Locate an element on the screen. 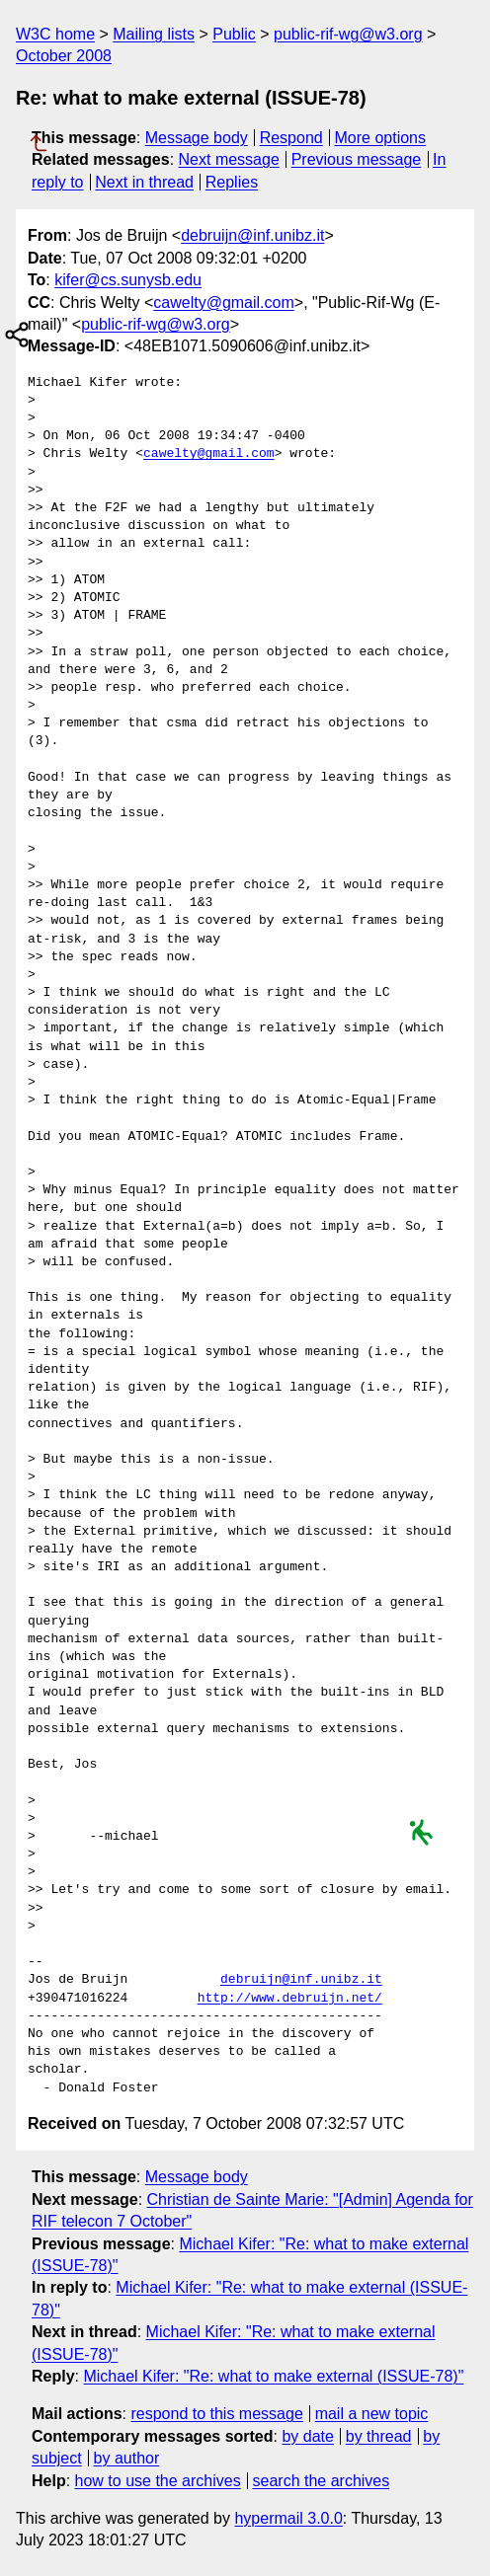  indicates a slip or fall hazard warning is located at coordinates (420, 1832).